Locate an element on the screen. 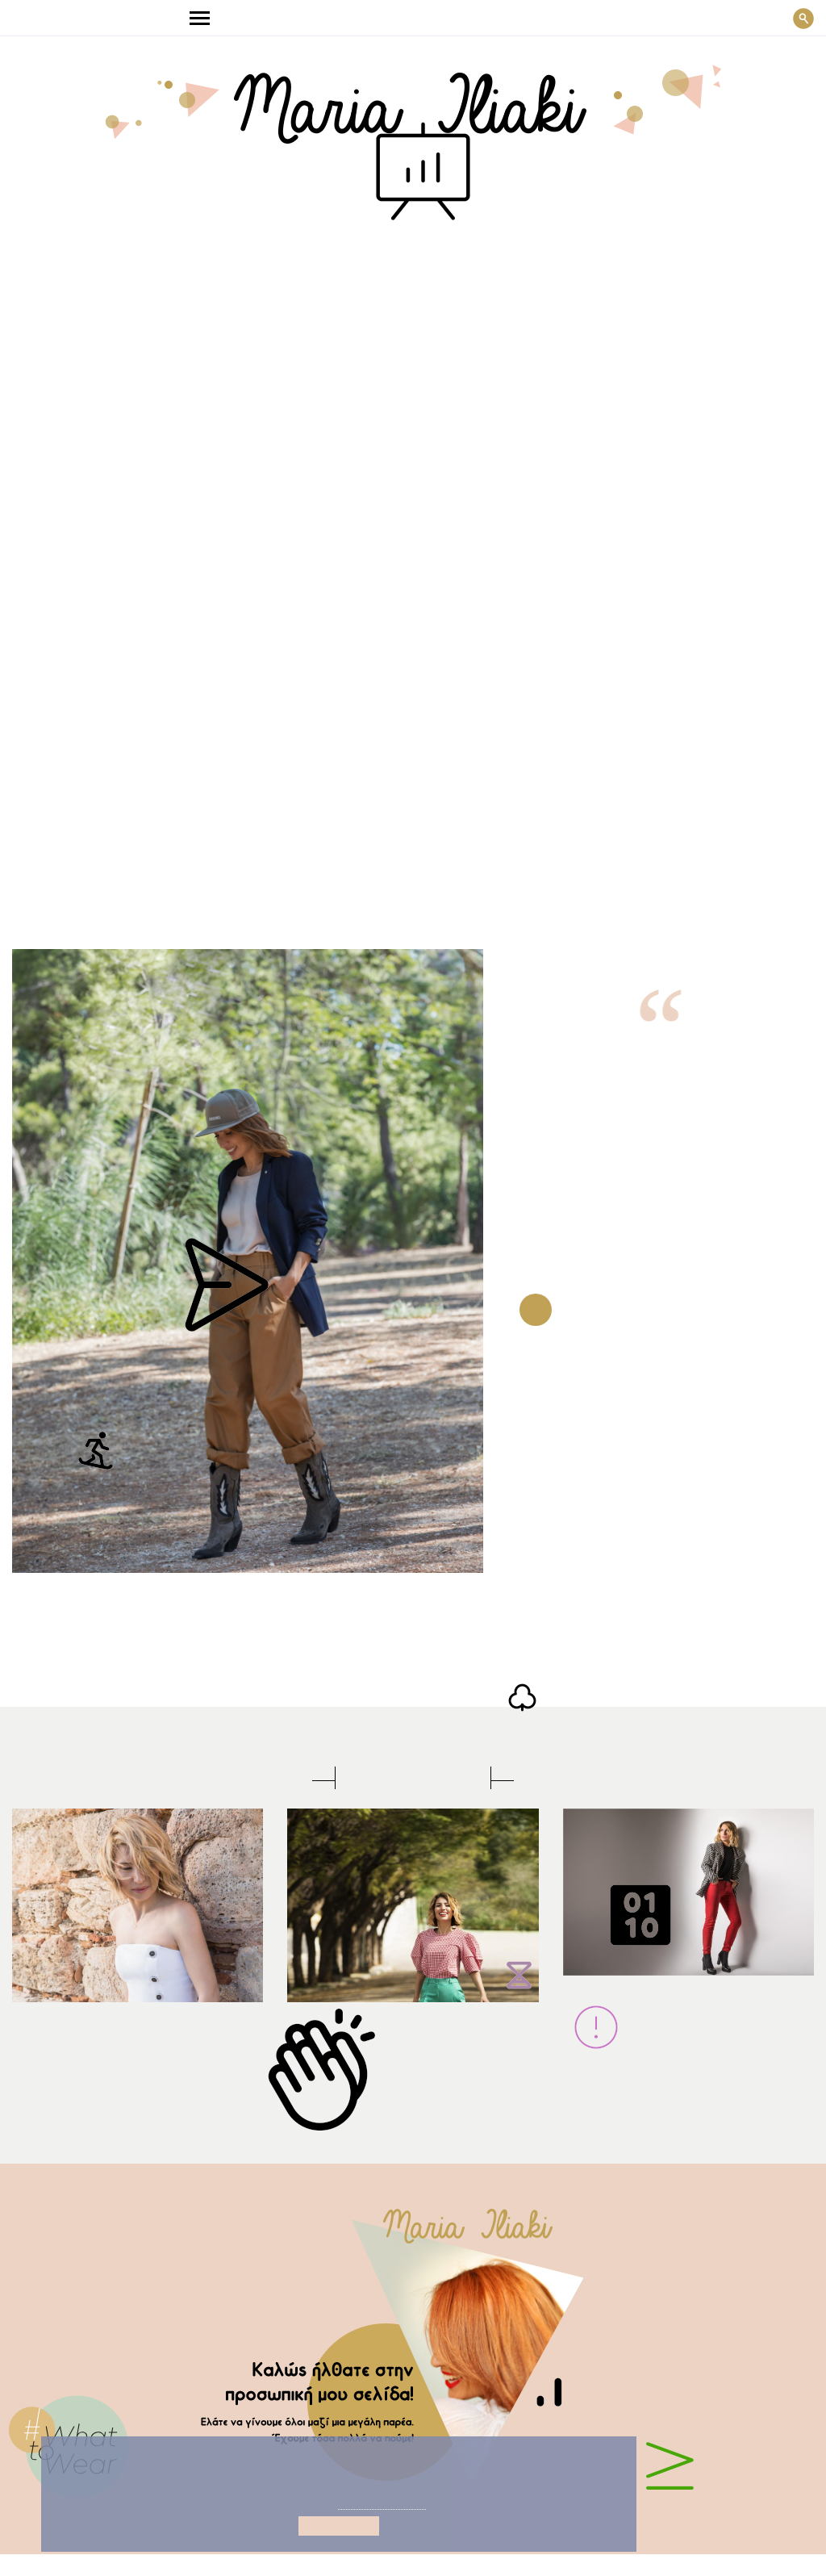 The width and height of the screenshot is (826, 2576). view presentation with chart data is located at coordinates (423, 173).